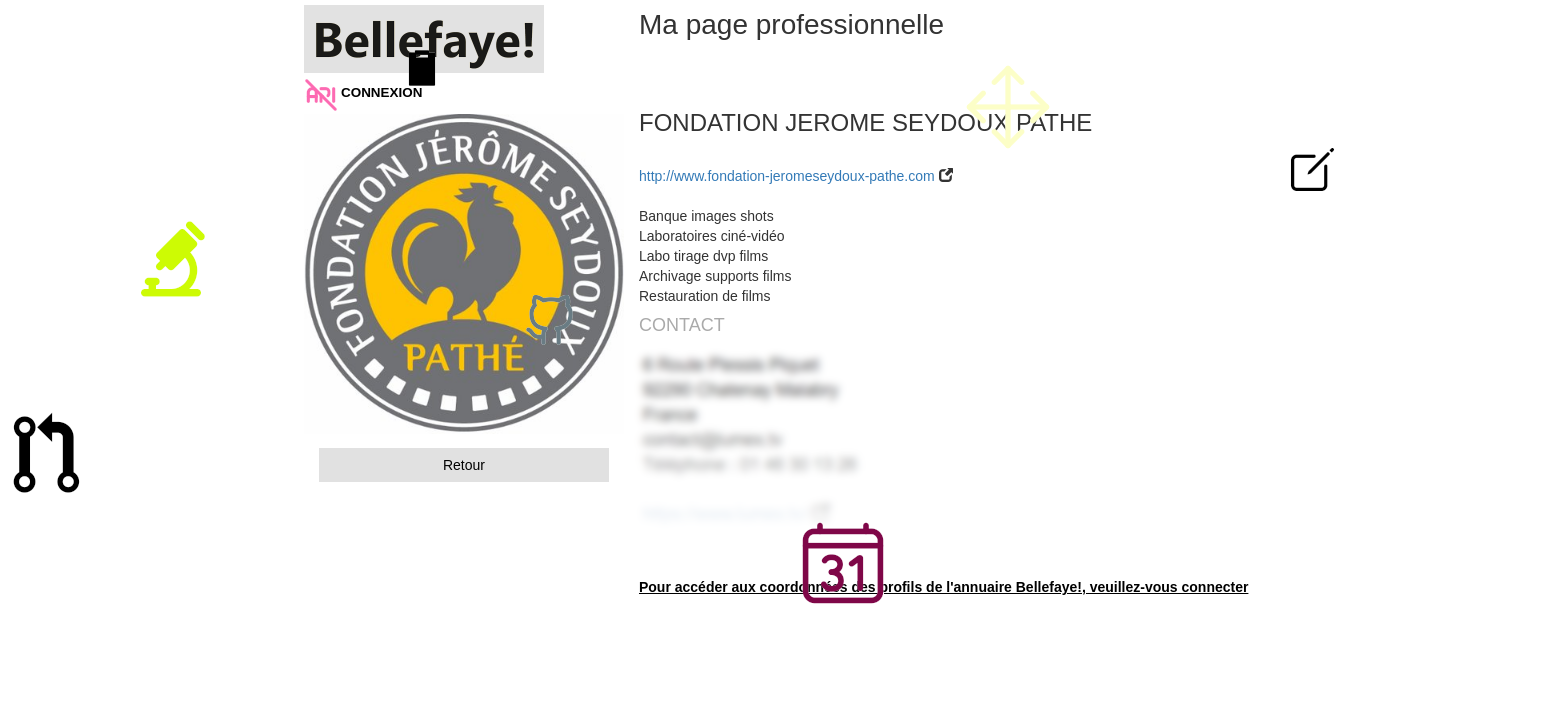  Describe the element at coordinates (171, 259) in the screenshot. I see `access scientific or research tools` at that location.